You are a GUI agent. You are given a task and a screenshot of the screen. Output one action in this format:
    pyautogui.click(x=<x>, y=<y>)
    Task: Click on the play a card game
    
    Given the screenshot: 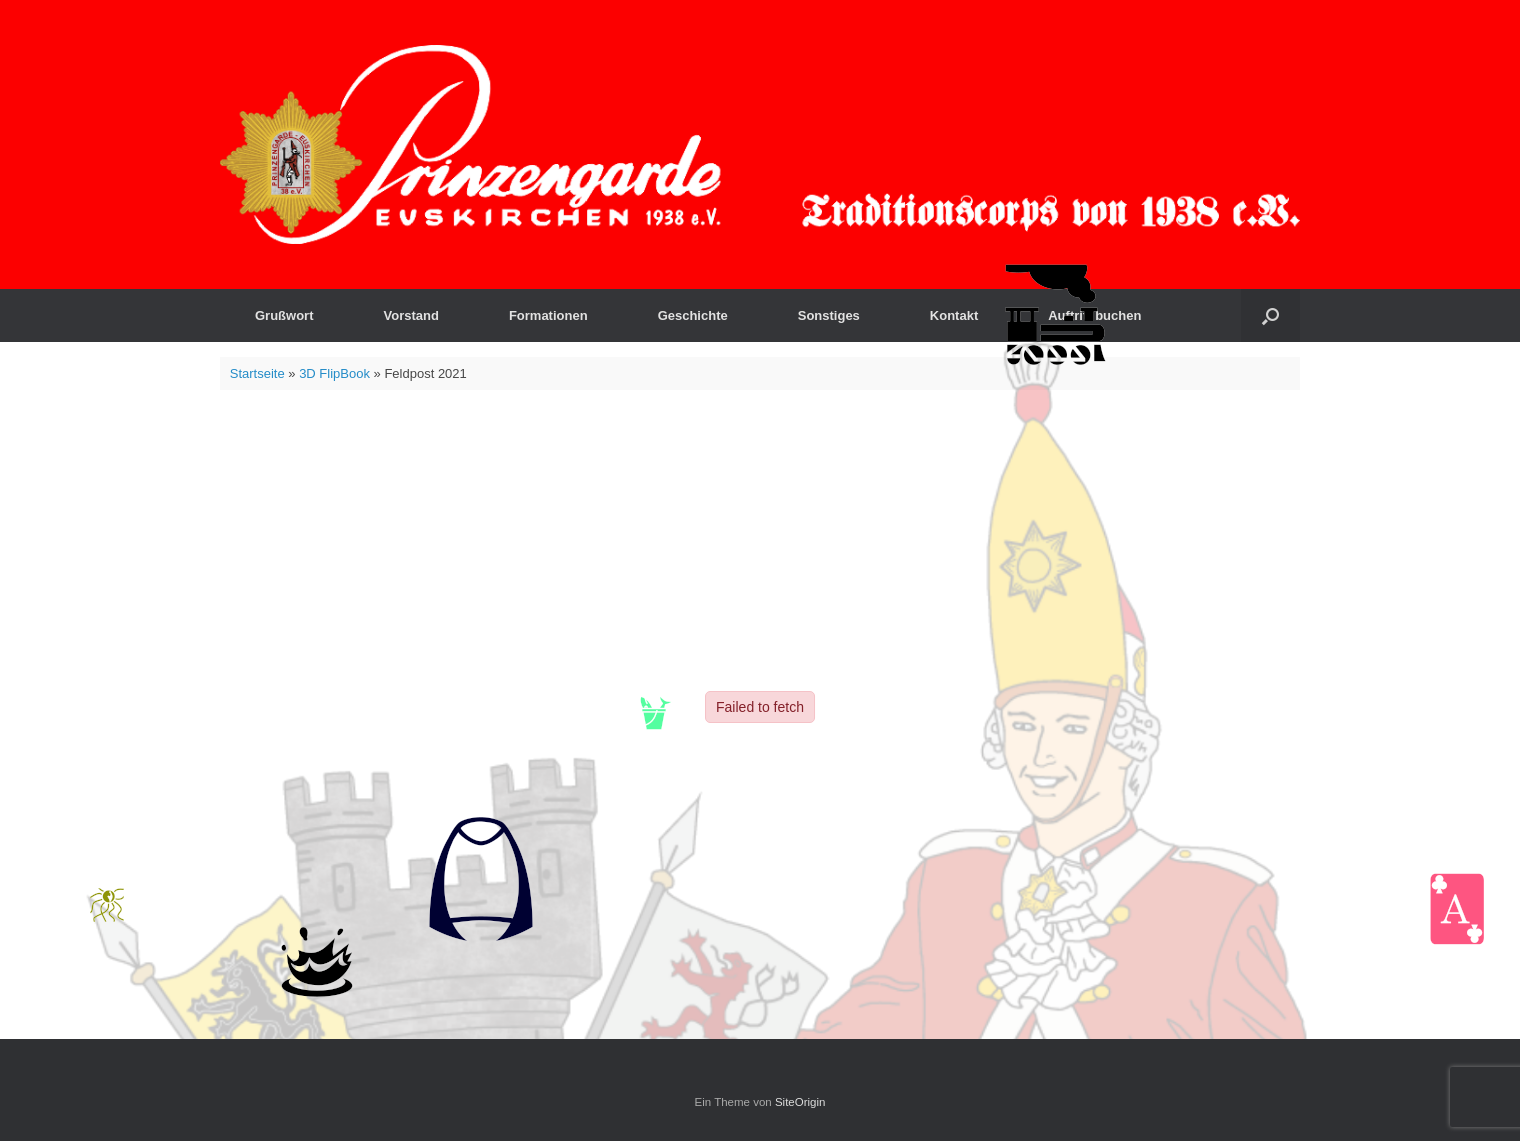 What is the action you would take?
    pyautogui.click(x=1457, y=909)
    